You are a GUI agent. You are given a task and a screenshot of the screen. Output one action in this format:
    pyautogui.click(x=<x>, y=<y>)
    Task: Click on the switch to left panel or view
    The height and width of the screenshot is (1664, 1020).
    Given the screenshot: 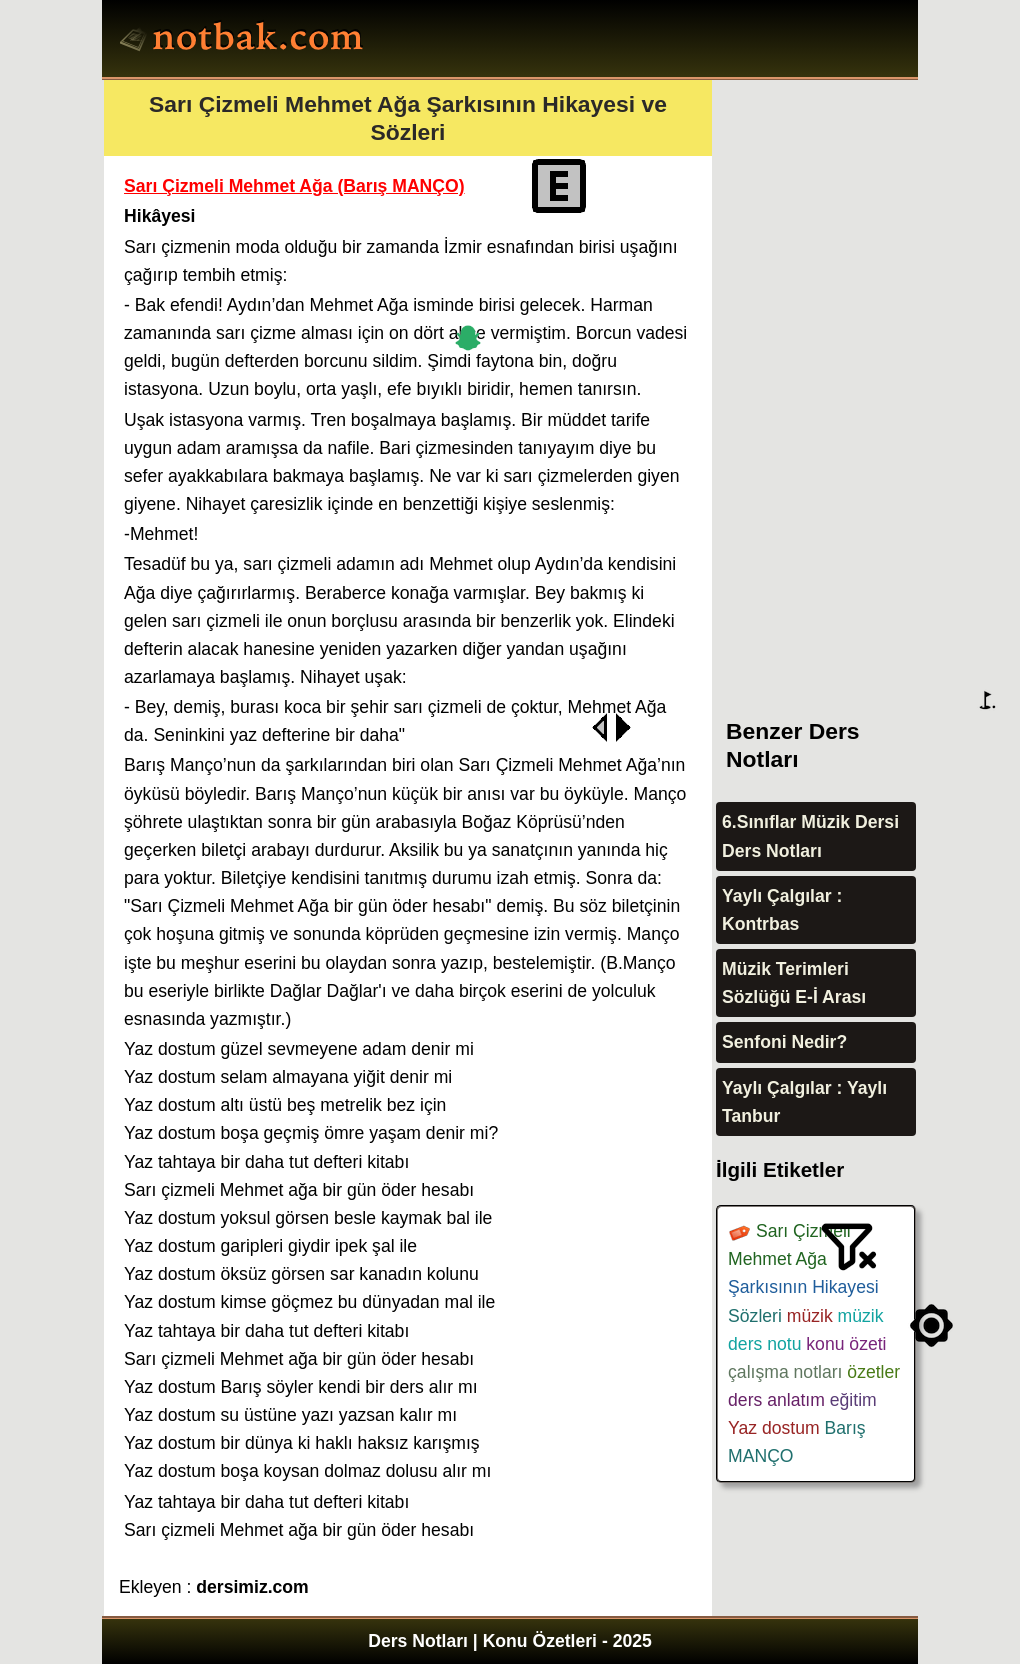 What is the action you would take?
    pyautogui.click(x=611, y=727)
    